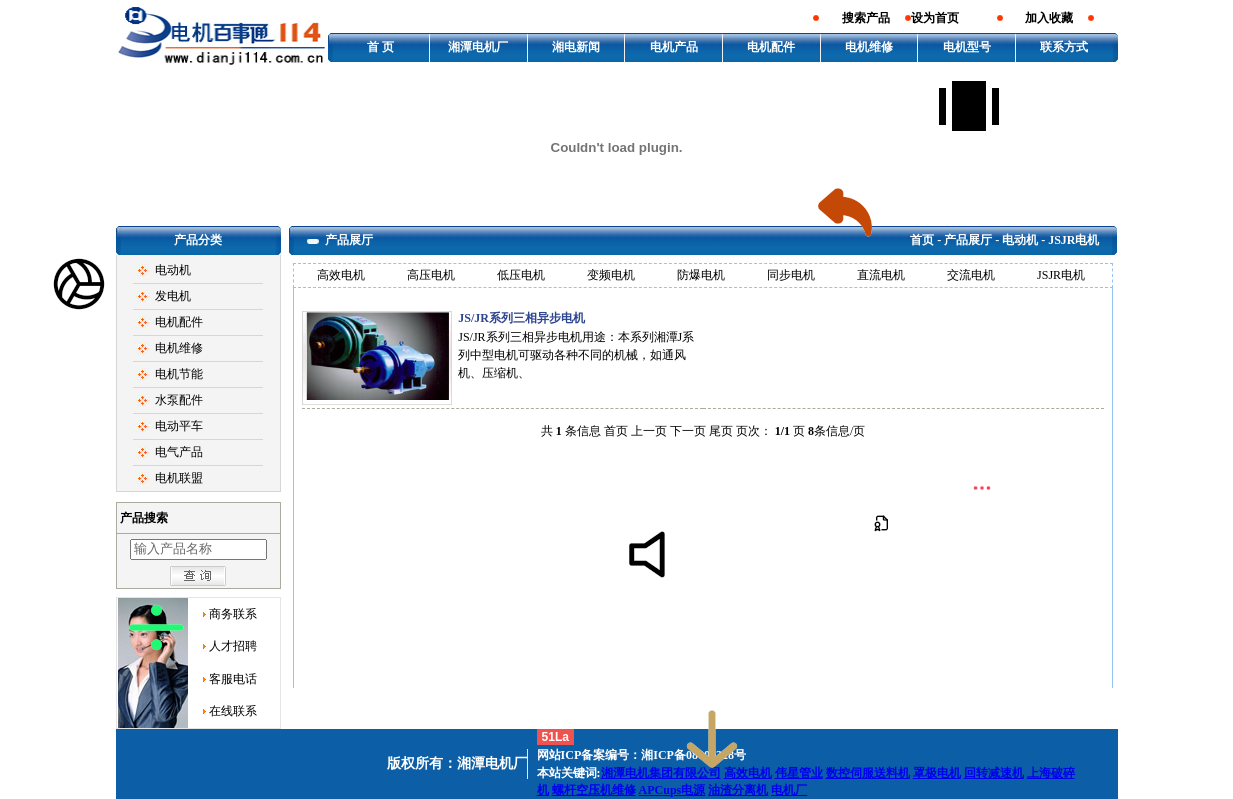 Image resolution: width=1233 pixels, height=799 pixels. I want to click on access more options or actions, so click(982, 488).